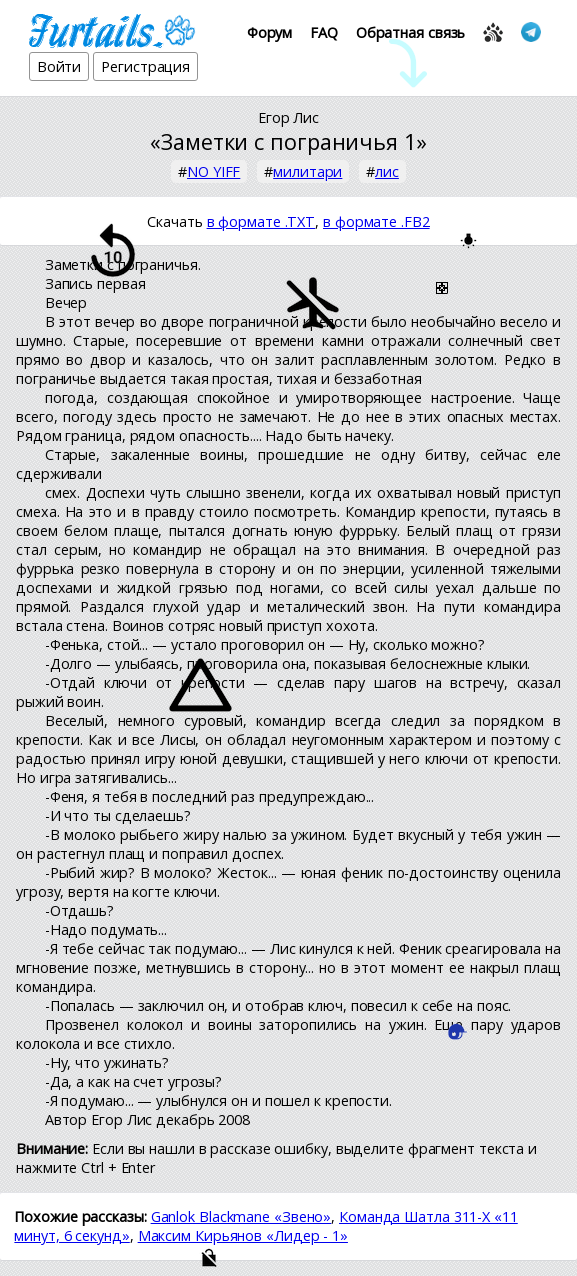 The height and width of the screenshot is (1276, 577). What do you see at coordinates (442, 288) in the screenshot?
I see `view pages or documents` at bounding box center [442, 288].